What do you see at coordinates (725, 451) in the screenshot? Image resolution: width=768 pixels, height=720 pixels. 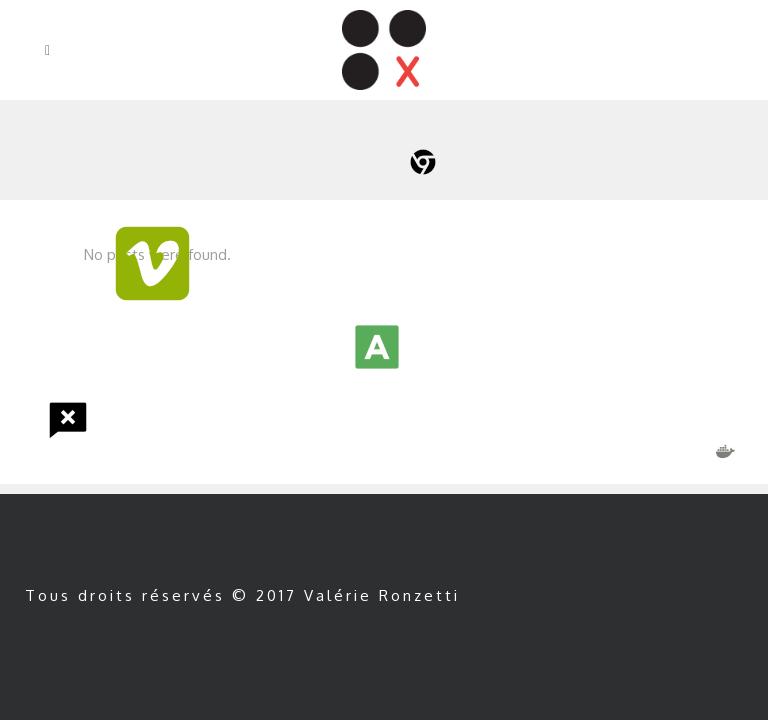 I see `docker container platform logo` at bounding box center [725, 451].